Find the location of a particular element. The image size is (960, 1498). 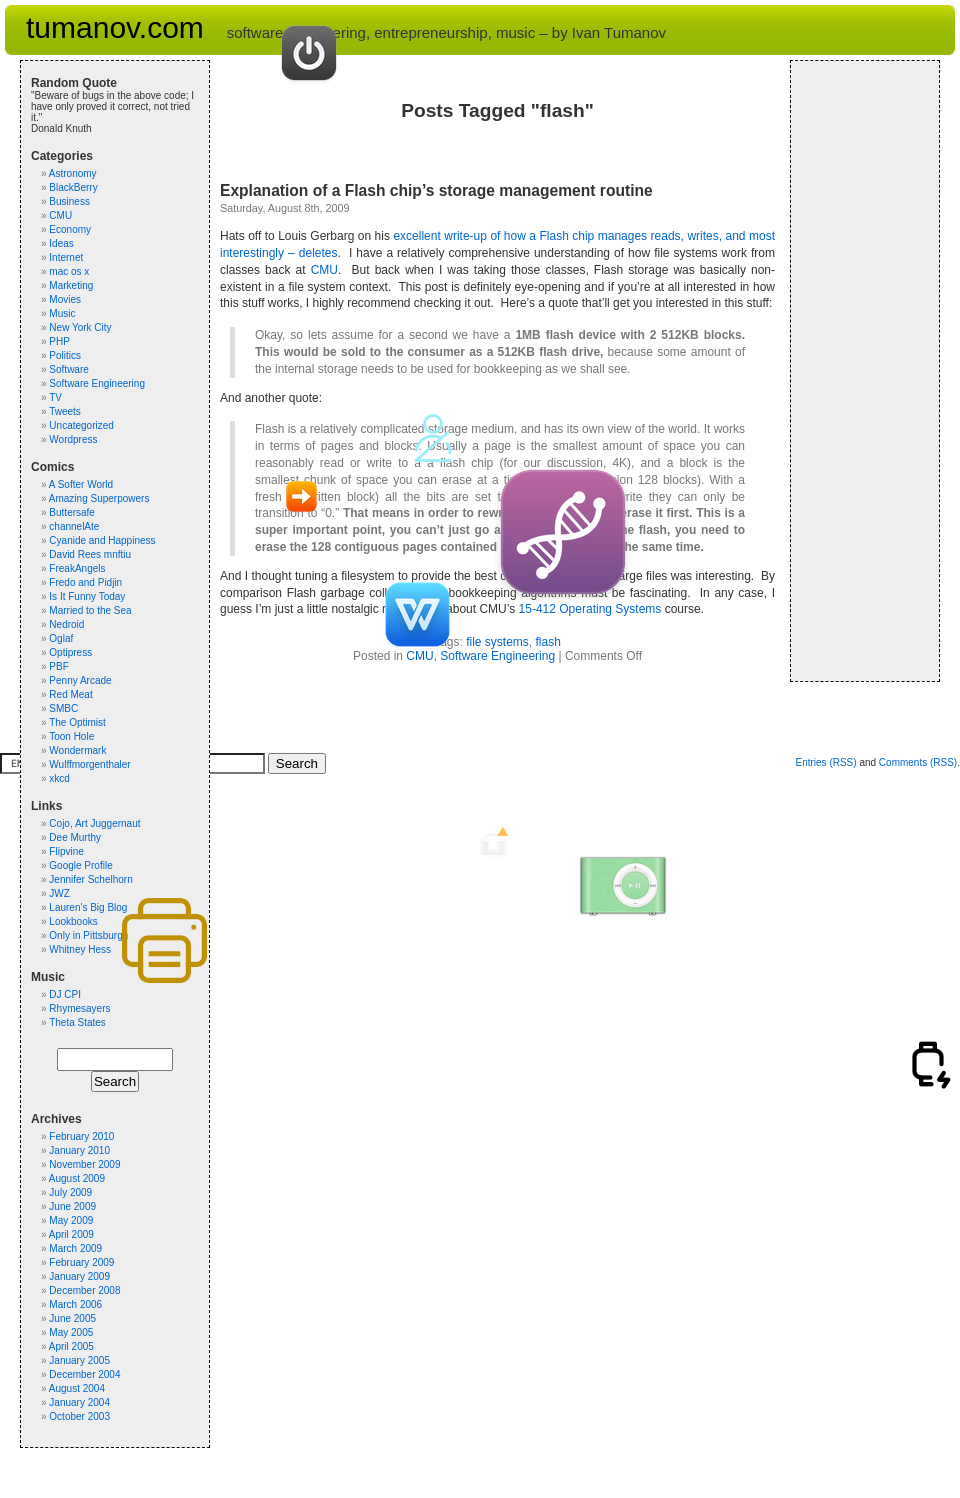

open science and education applications is located at coordinates (563, 532).